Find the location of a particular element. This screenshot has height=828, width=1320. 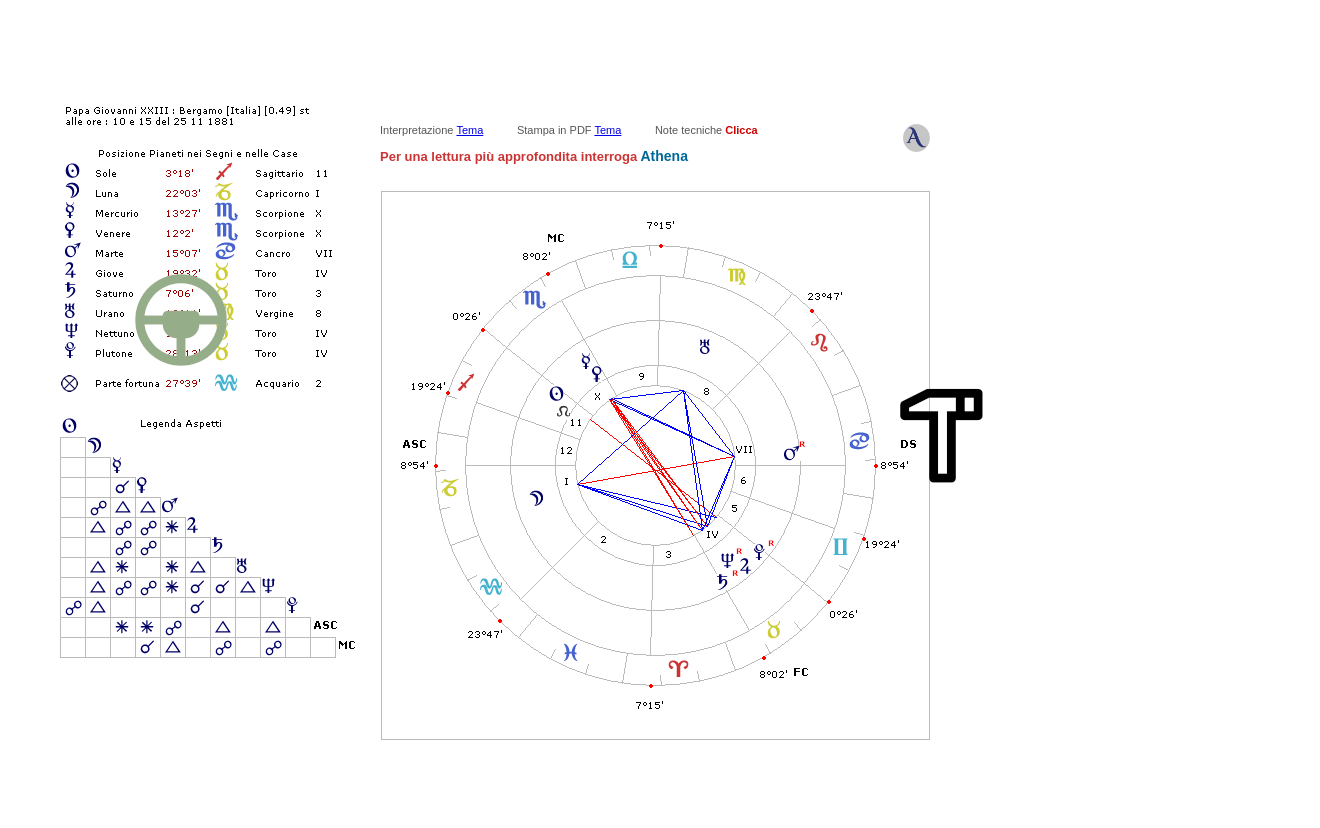

access driving or navigation mode is located at coordinates (181, 320).